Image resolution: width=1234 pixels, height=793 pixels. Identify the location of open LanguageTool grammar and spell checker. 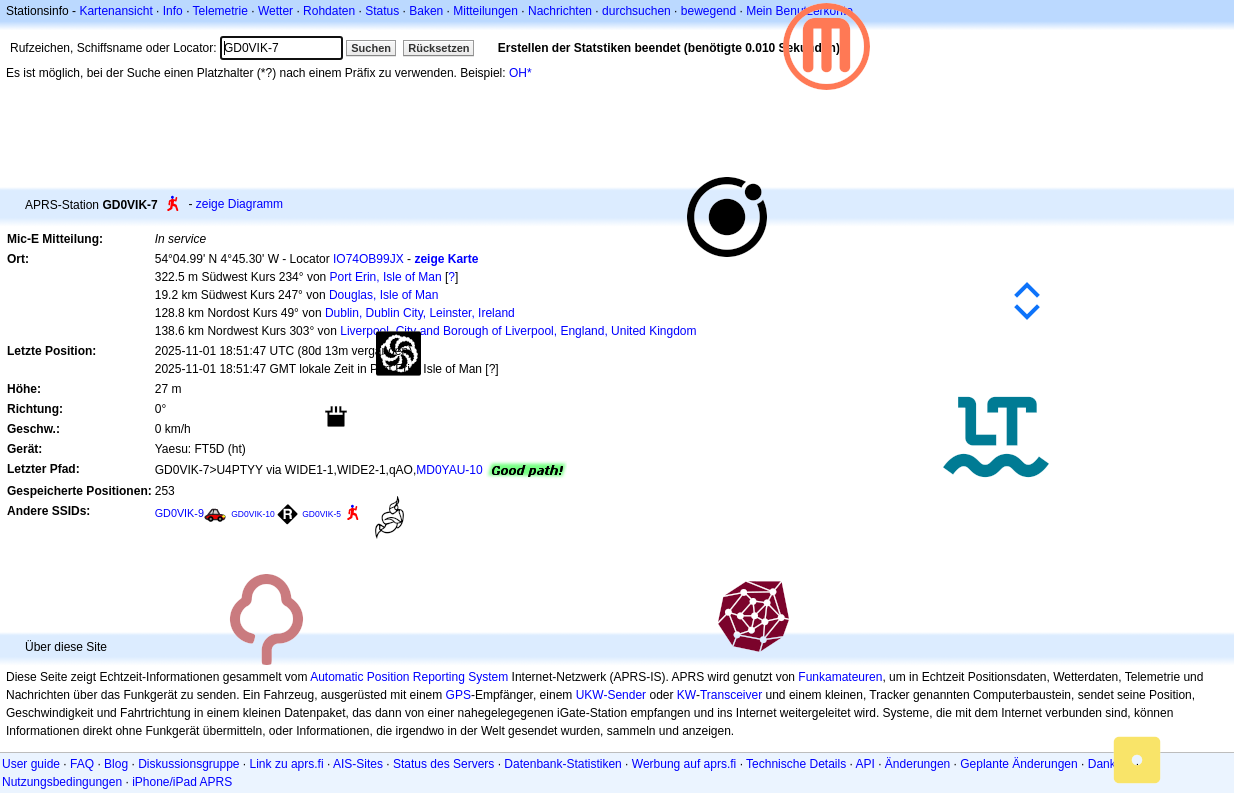
(996, 437).